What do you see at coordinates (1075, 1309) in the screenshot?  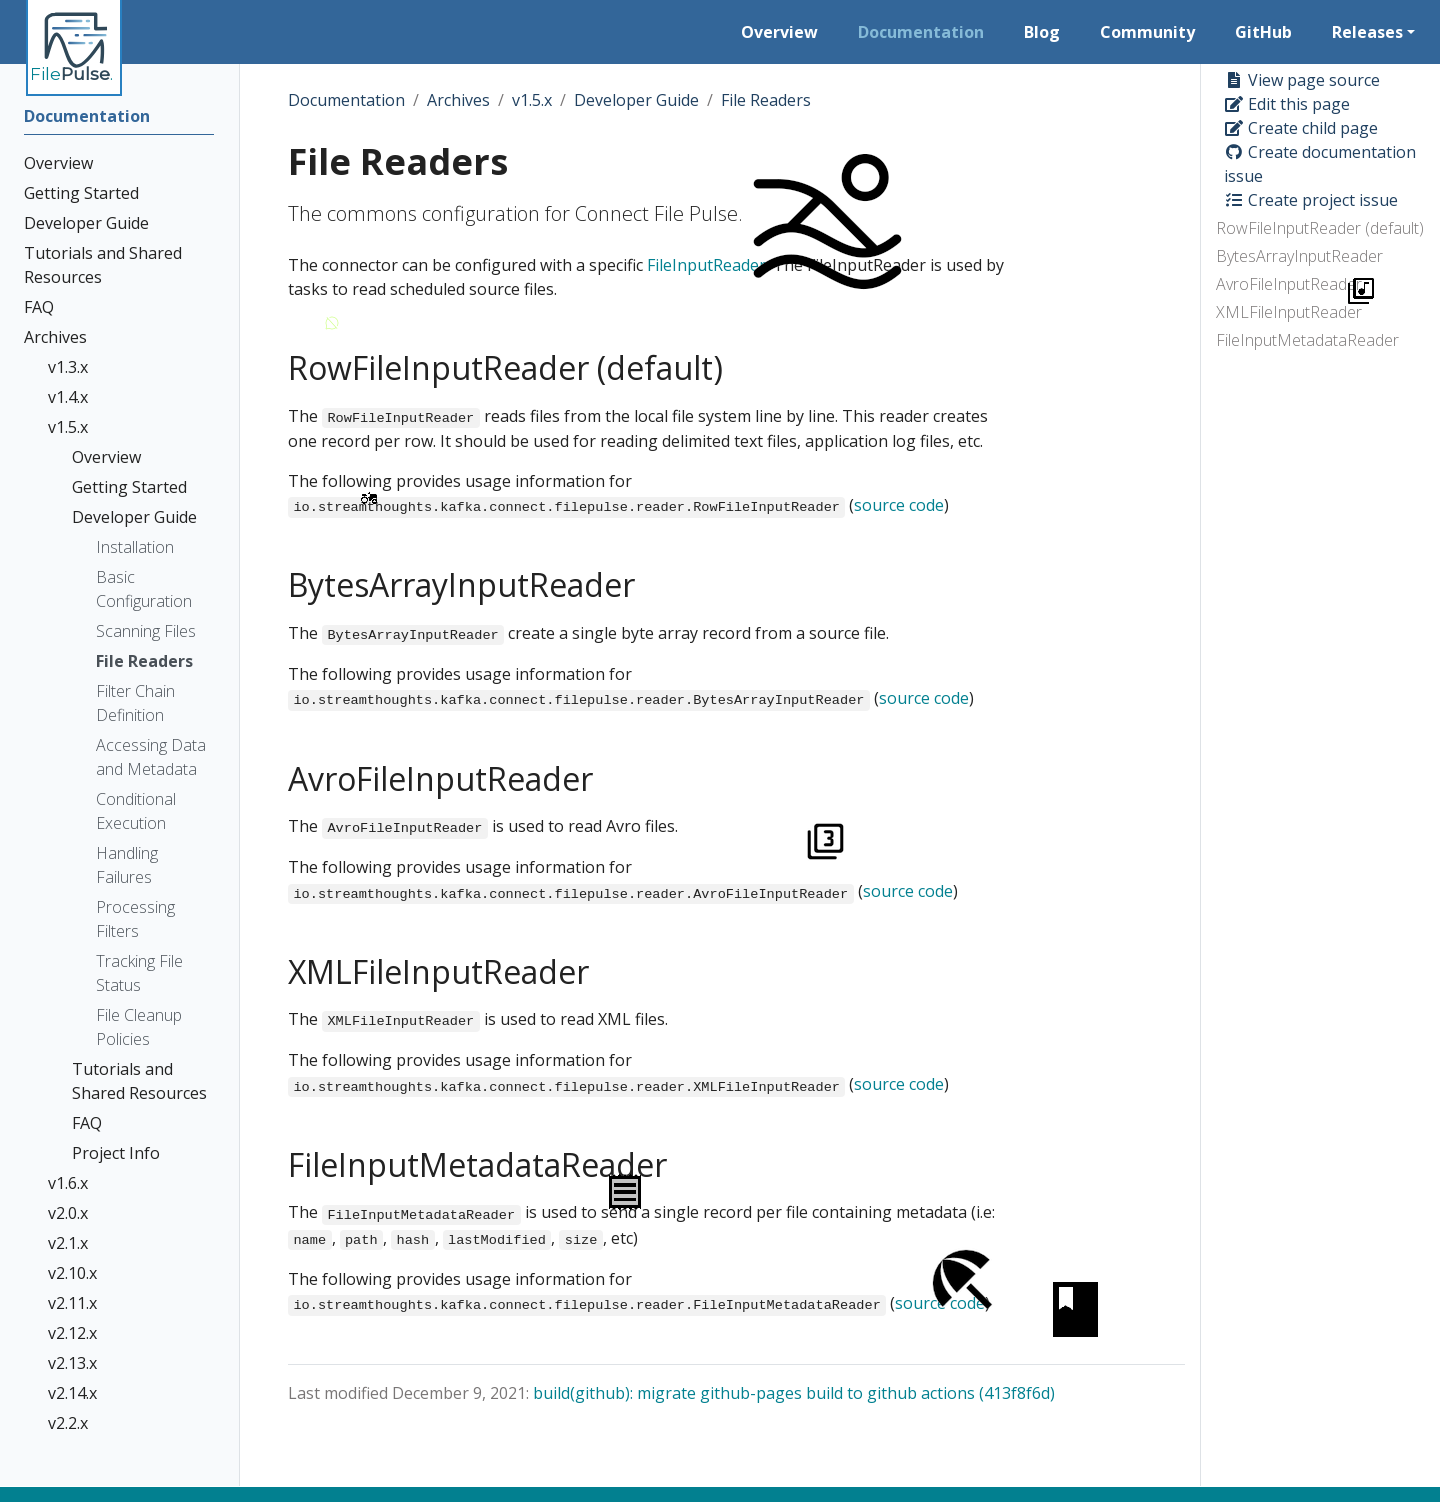 I see `open your library or reading list` at bounding box center [1075, 1309].